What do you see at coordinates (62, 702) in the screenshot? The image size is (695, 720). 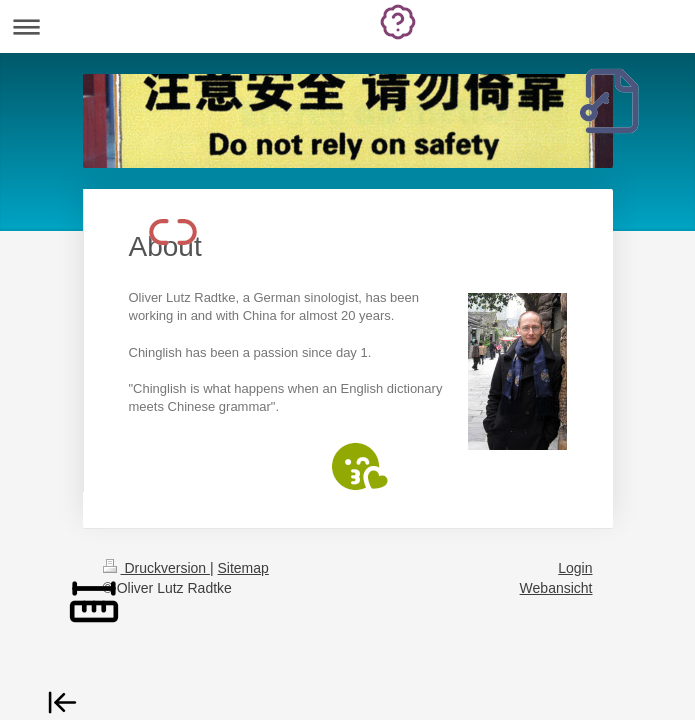 I see `navigate to the beginning of content` at bounding box center [62, 702].